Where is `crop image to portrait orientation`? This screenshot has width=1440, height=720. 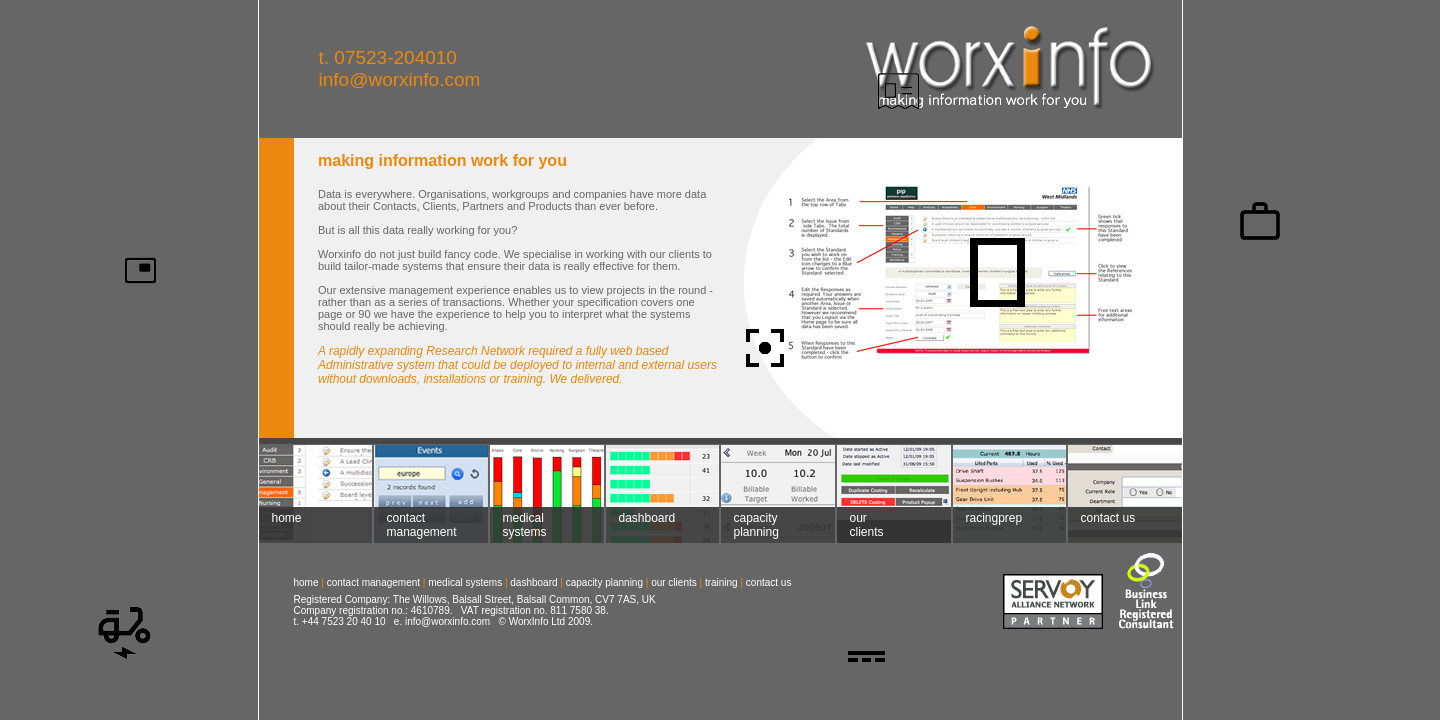
crop image to portrait orientation is located at coordinates (997, 272).